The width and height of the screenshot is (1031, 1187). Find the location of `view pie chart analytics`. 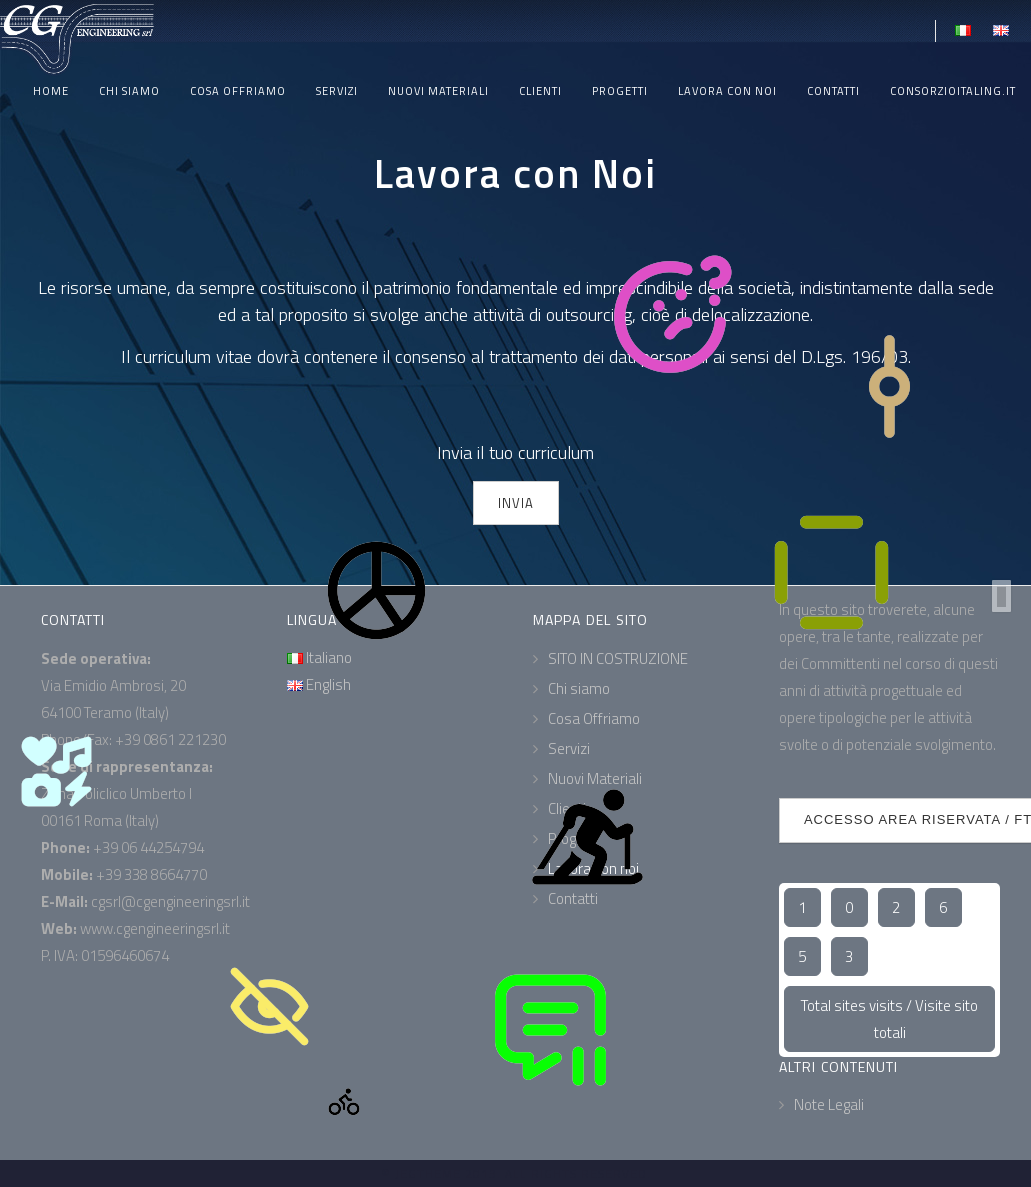

view pie chart analytics is located at coordinates (376, 590).